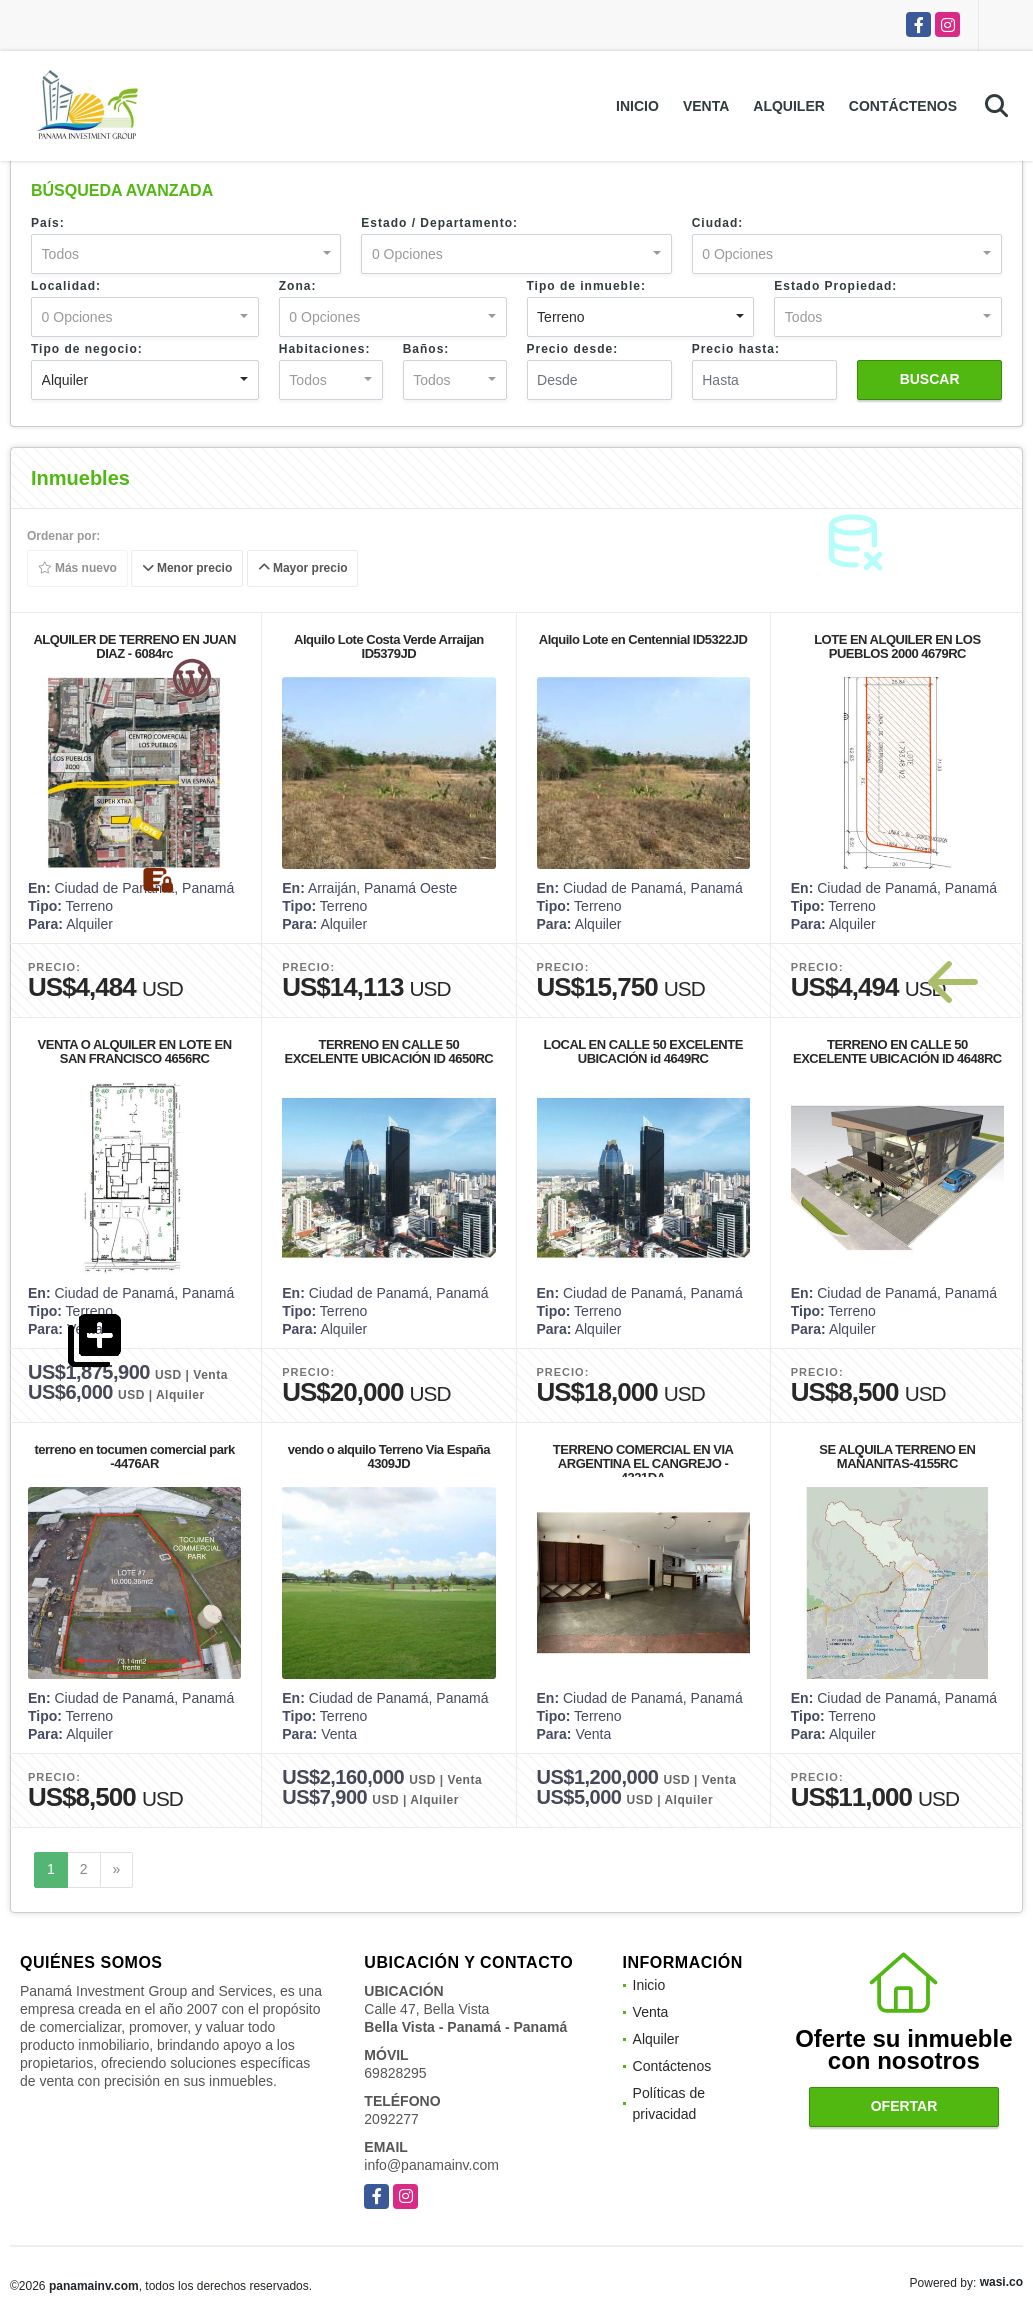 The width and height of the screenshot is (1033, 2315). What do you see at coordinates (853, 541) in the screenshot?
I see `delete or remove a database` at bounding box center [853, 541].